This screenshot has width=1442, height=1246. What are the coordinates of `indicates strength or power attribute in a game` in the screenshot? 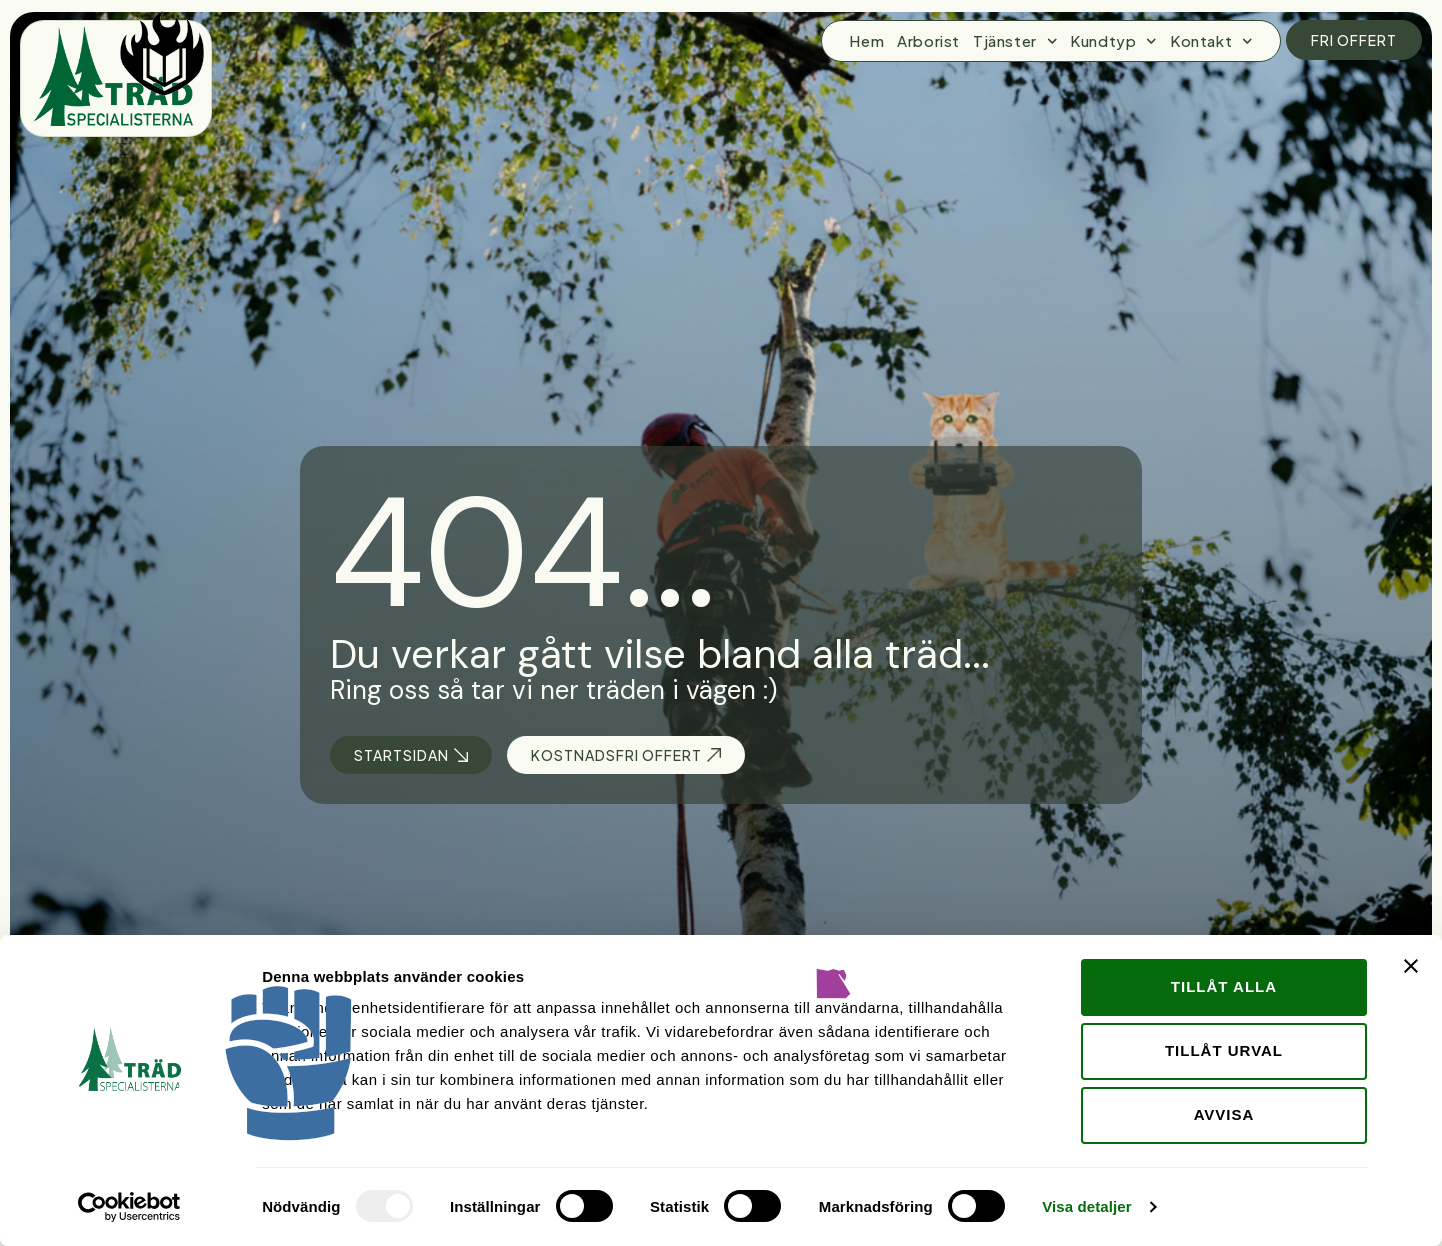 It's located at (287, 1063).